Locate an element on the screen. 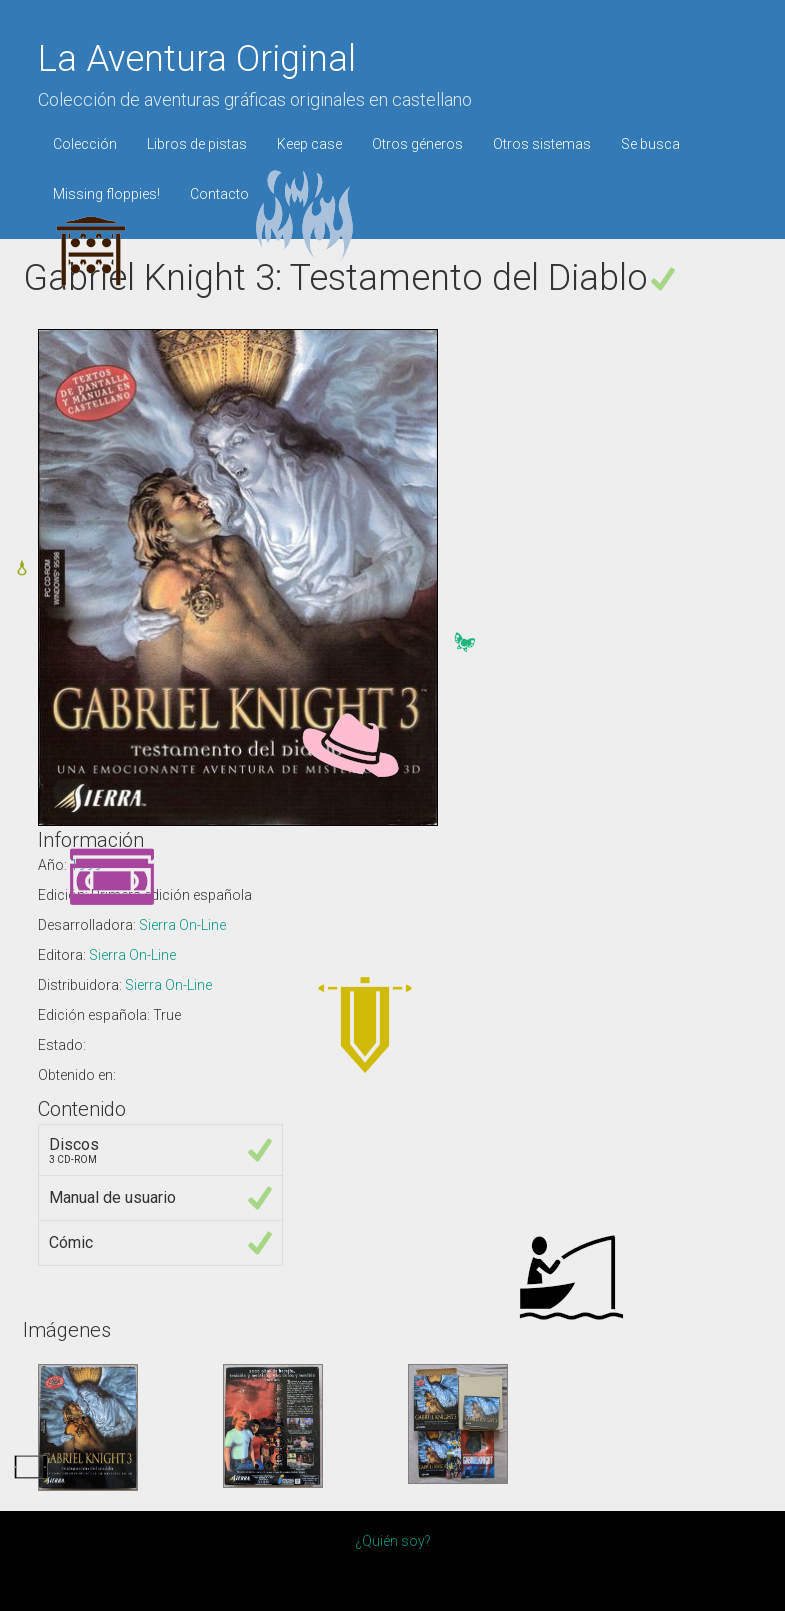 The height and width of the screenshot is (1611, 785). access traditional percussion instruments is located at coordinates (91, 251).